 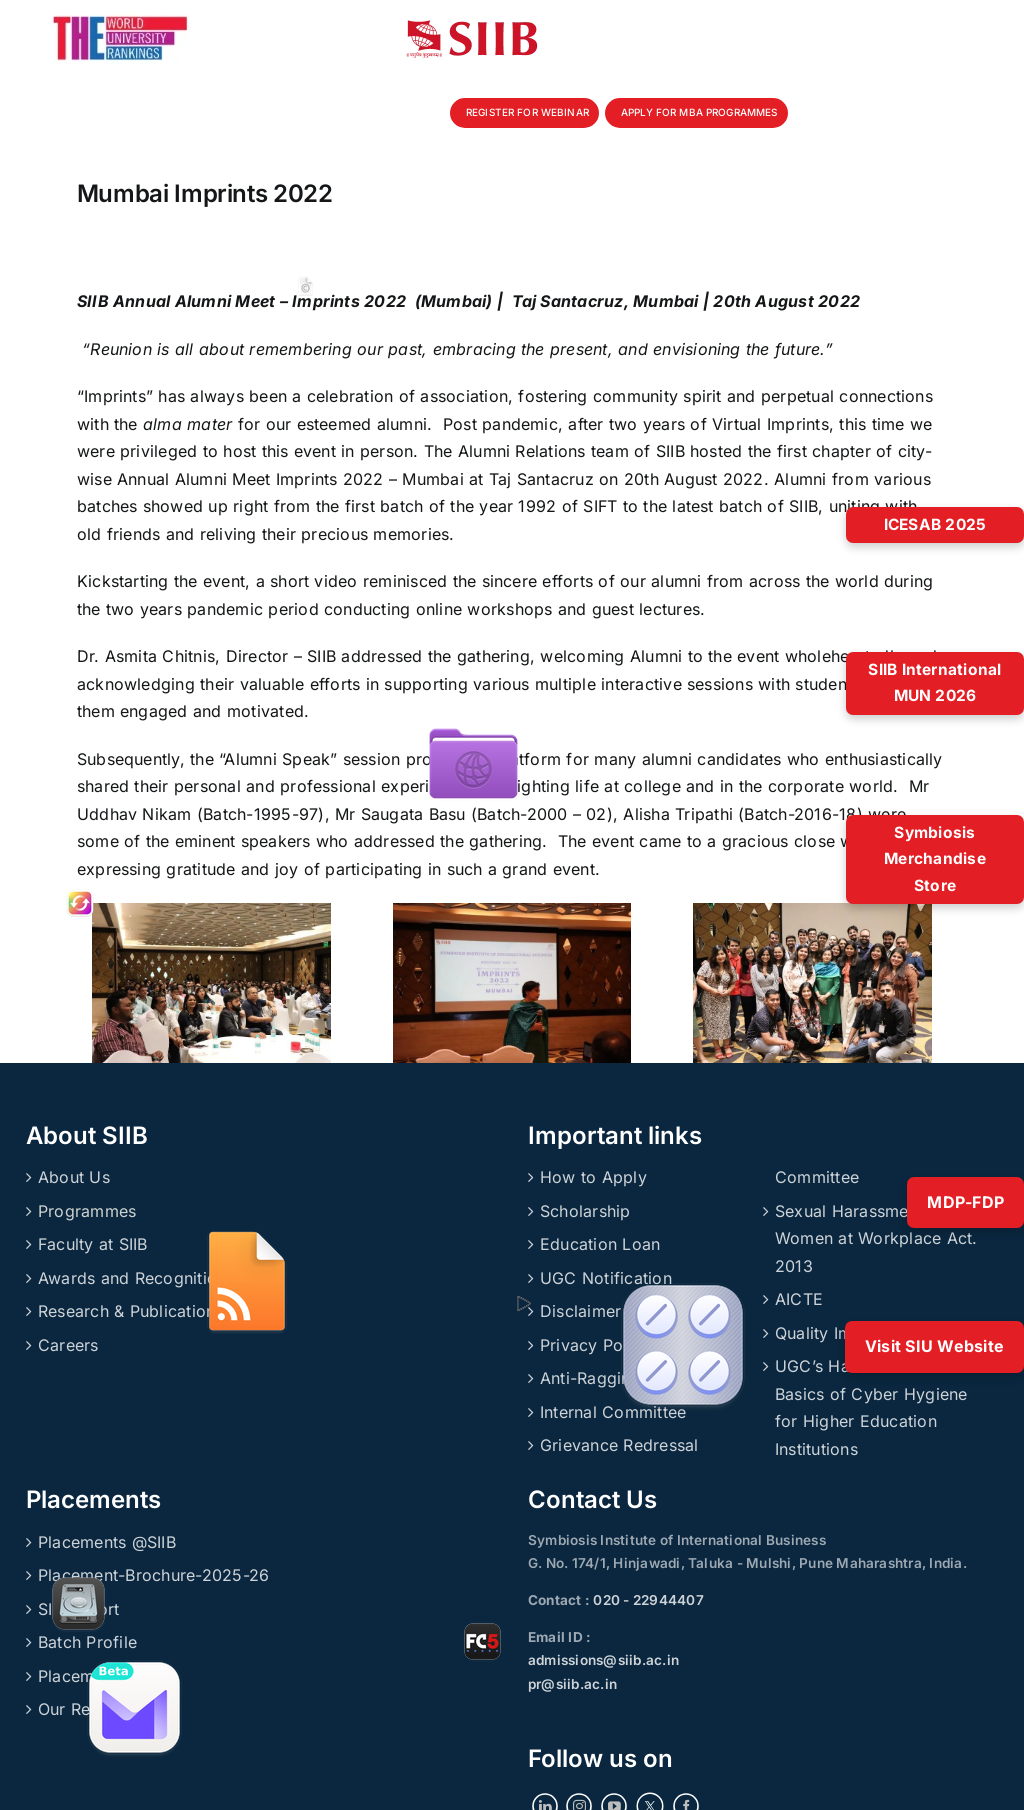 What do you see at coordinates (482, 1641) in the screenshot?
I see `launch far cry 5 game` at bounding box center [482, 1641].